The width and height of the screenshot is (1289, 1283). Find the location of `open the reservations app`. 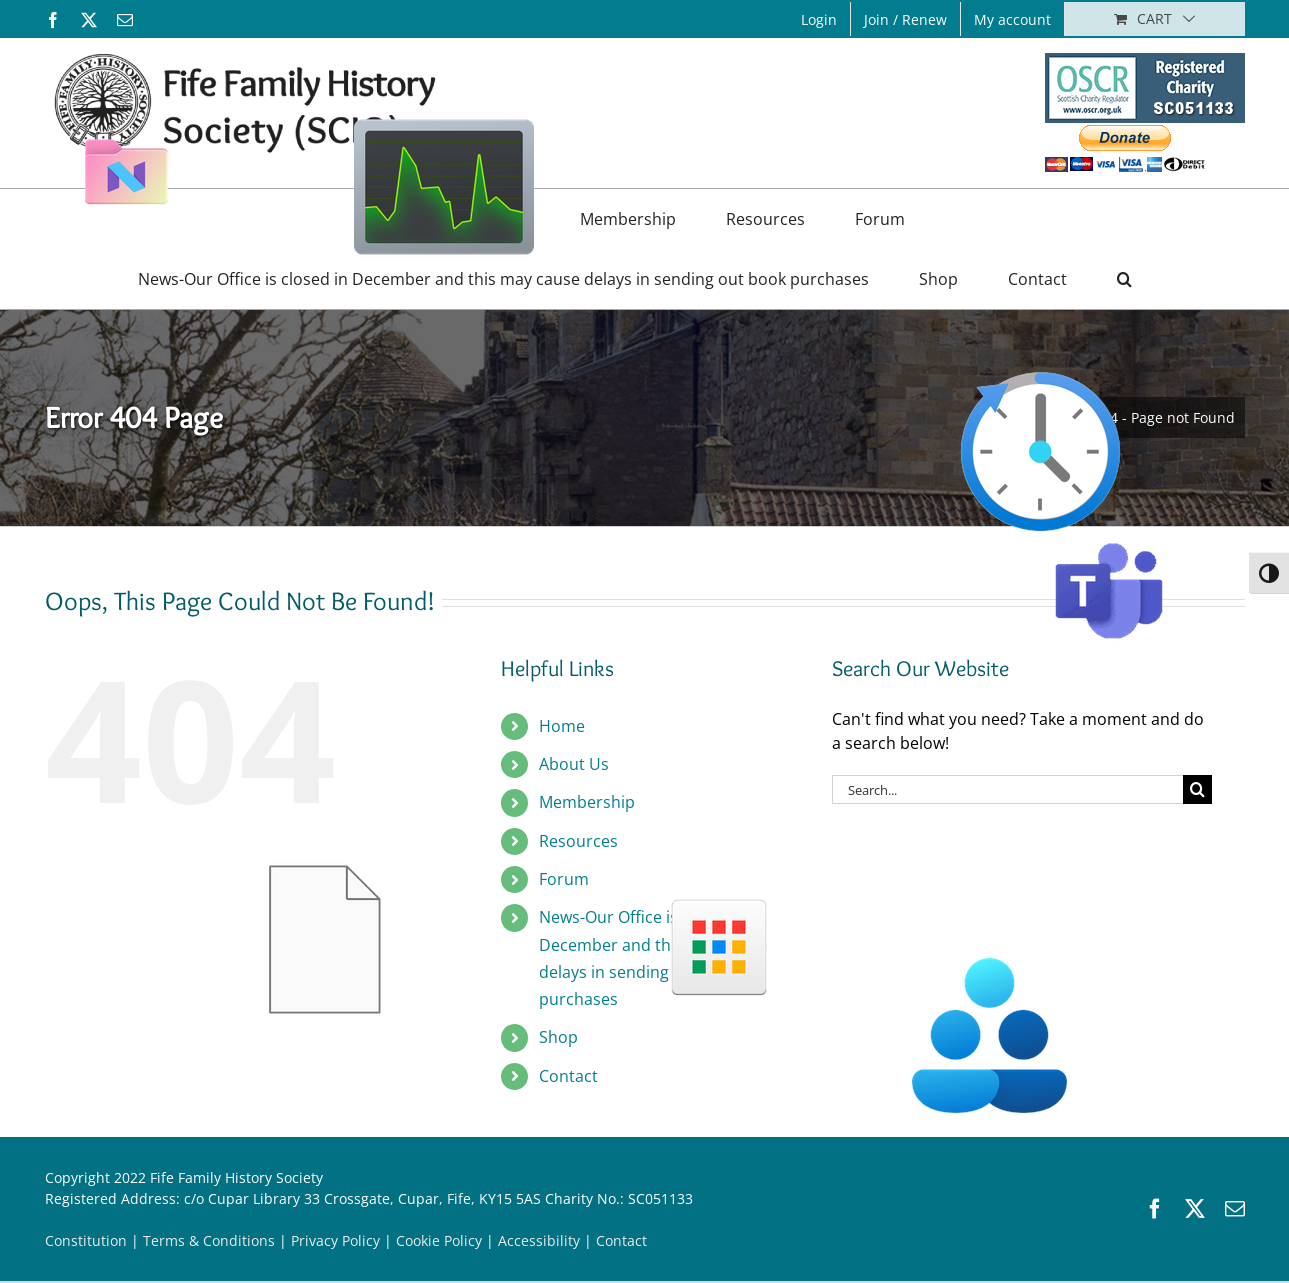

open the reservations app is located at coordinates (1042, 451).